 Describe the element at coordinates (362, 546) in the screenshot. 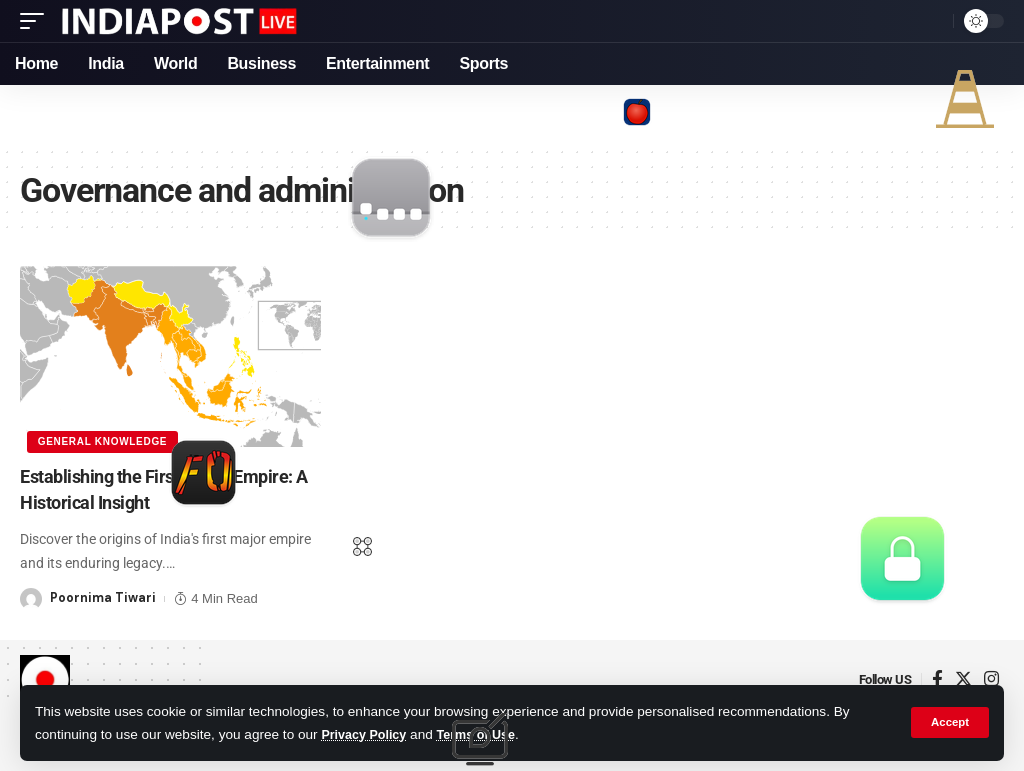

I see `configure hot corners behavior` at that location.